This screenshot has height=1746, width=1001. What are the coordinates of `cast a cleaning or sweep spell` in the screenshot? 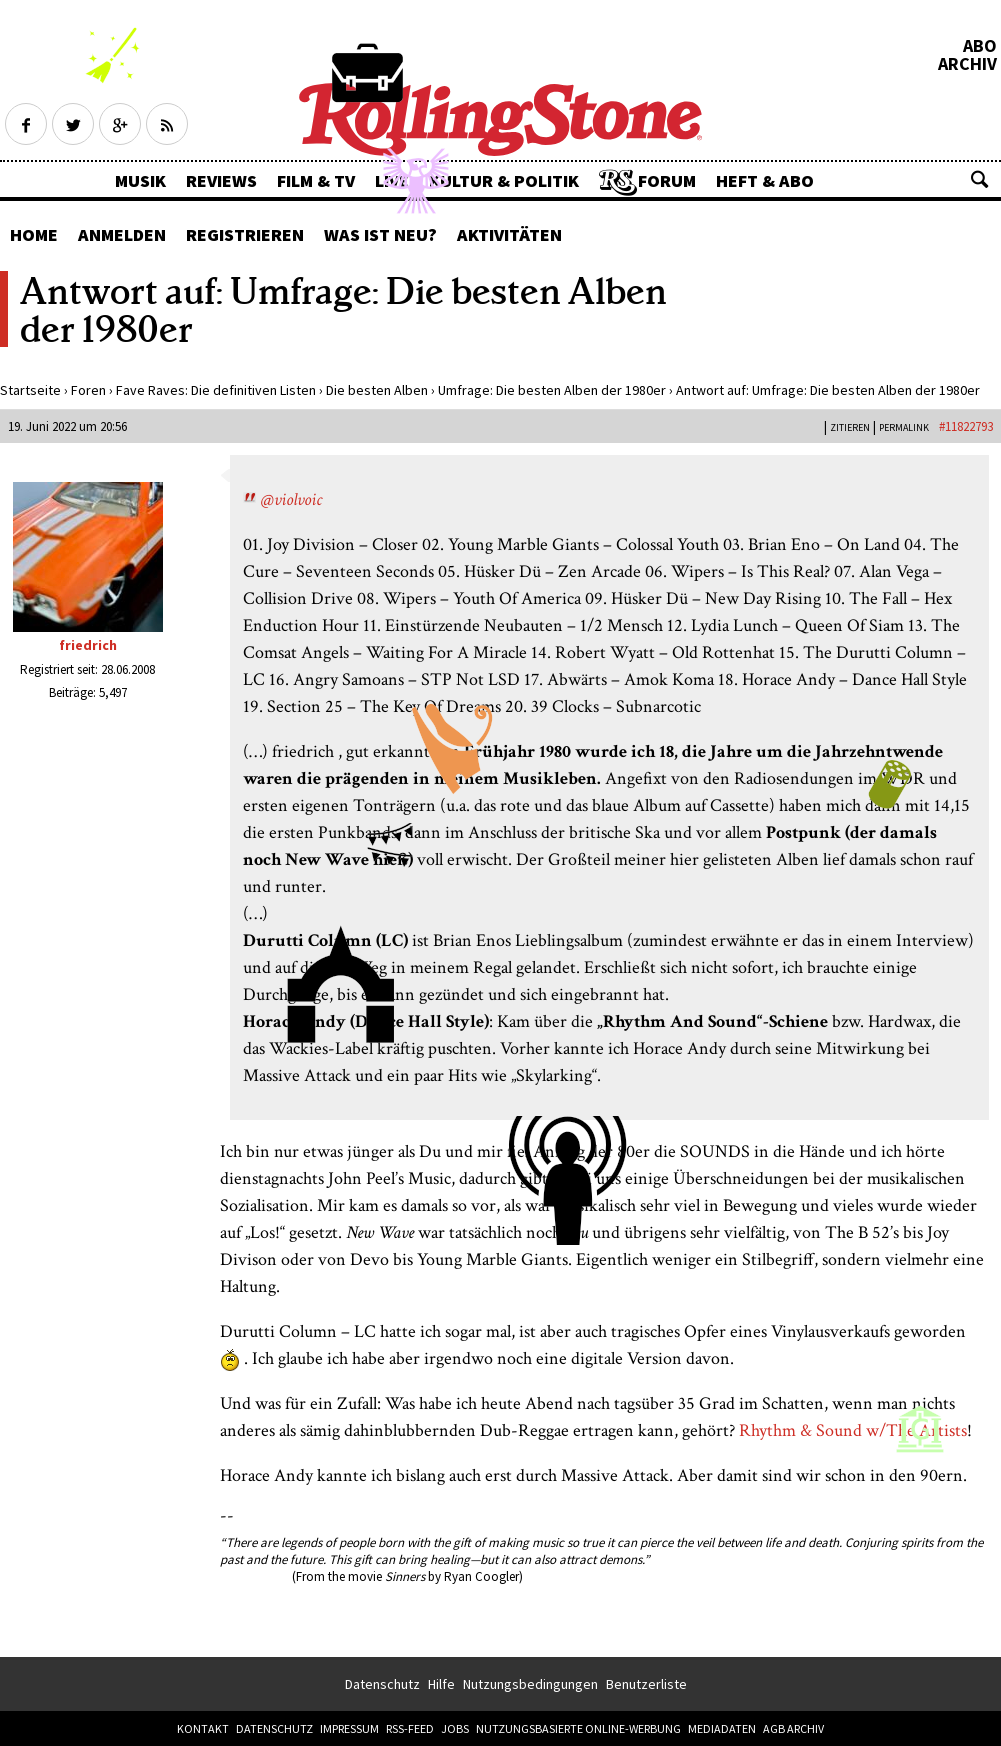 It's located at (112, 55).